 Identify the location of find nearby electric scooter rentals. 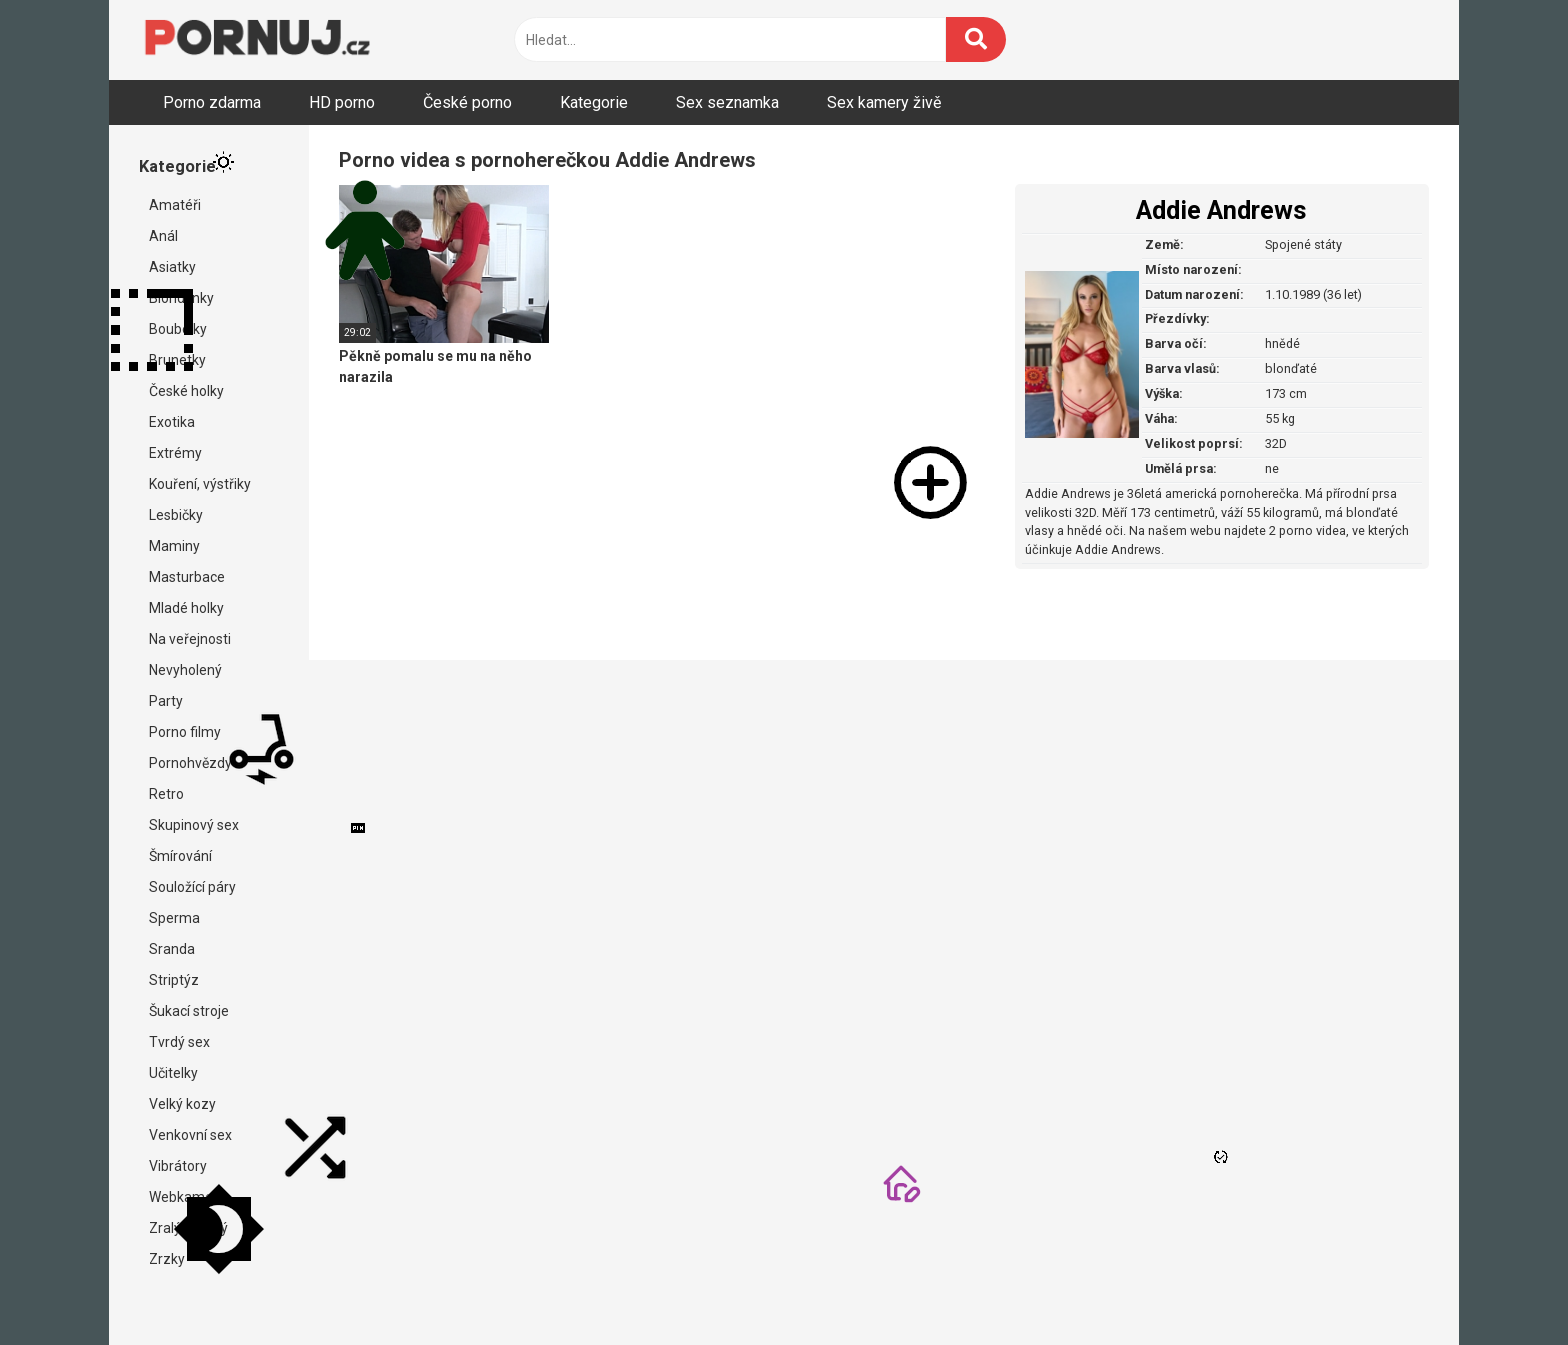
(261, 749).